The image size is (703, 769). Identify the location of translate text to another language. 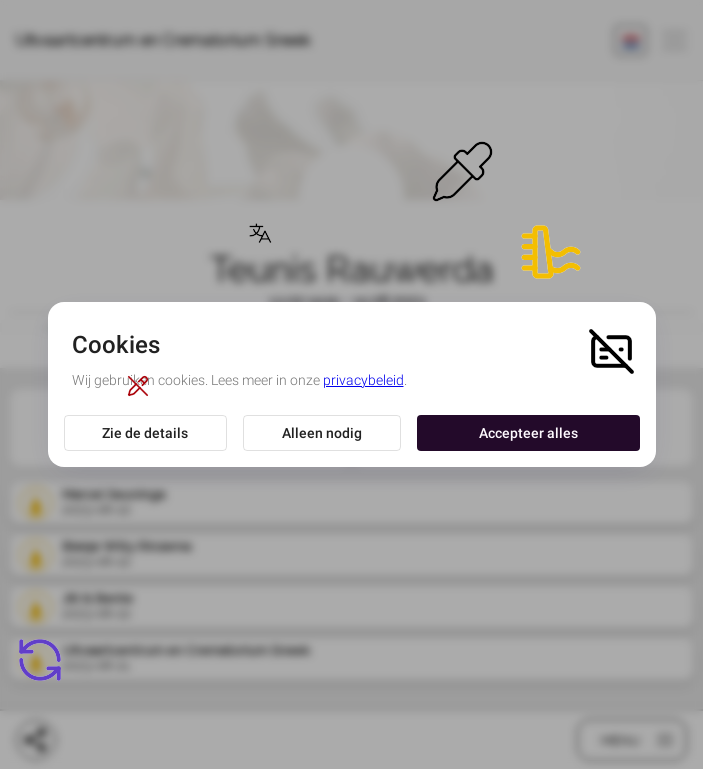
(259, 233).